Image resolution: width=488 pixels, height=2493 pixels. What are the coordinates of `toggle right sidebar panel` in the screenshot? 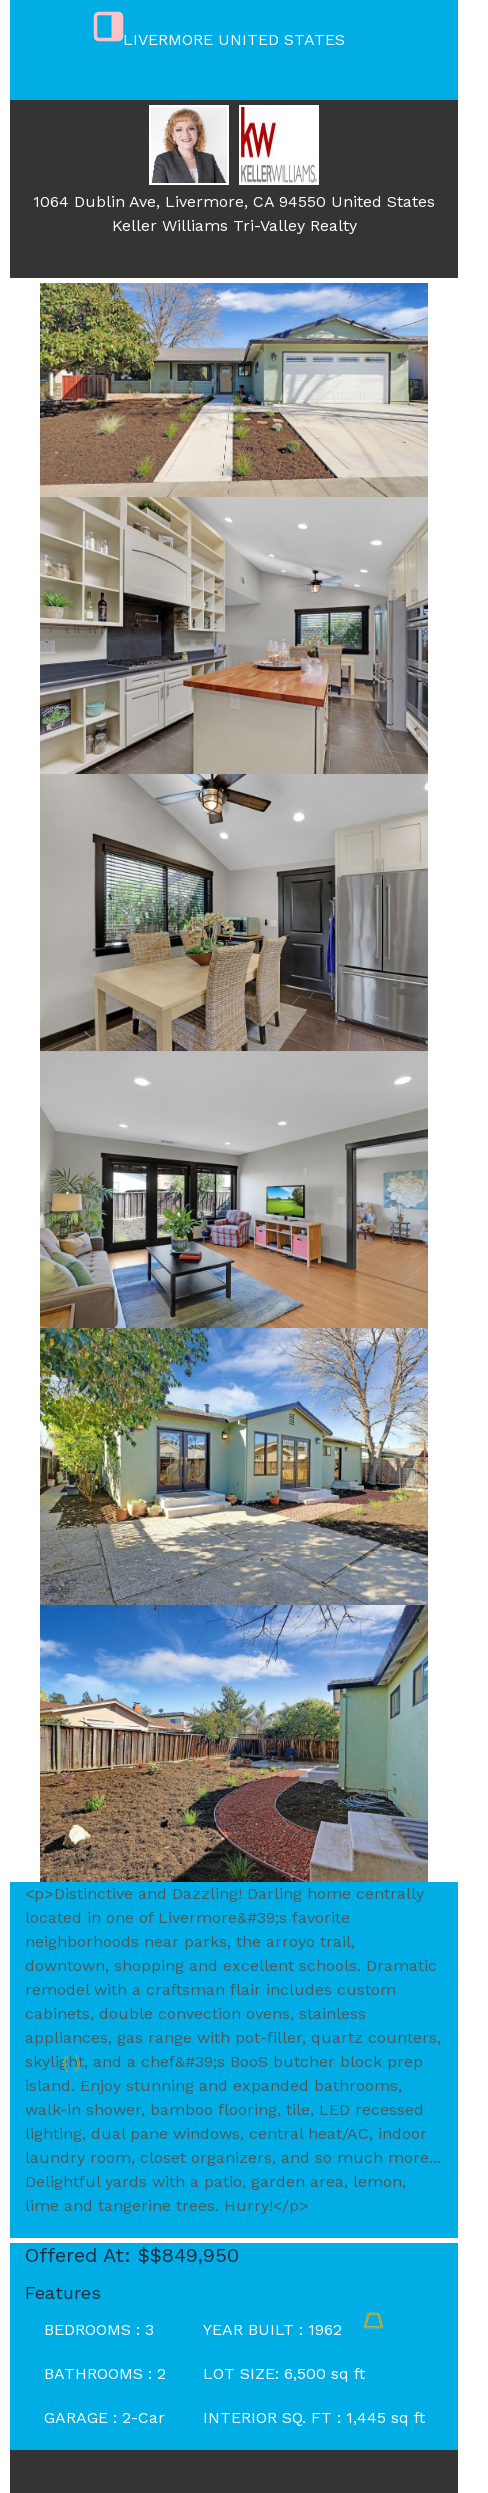 It's located at (108, 26).